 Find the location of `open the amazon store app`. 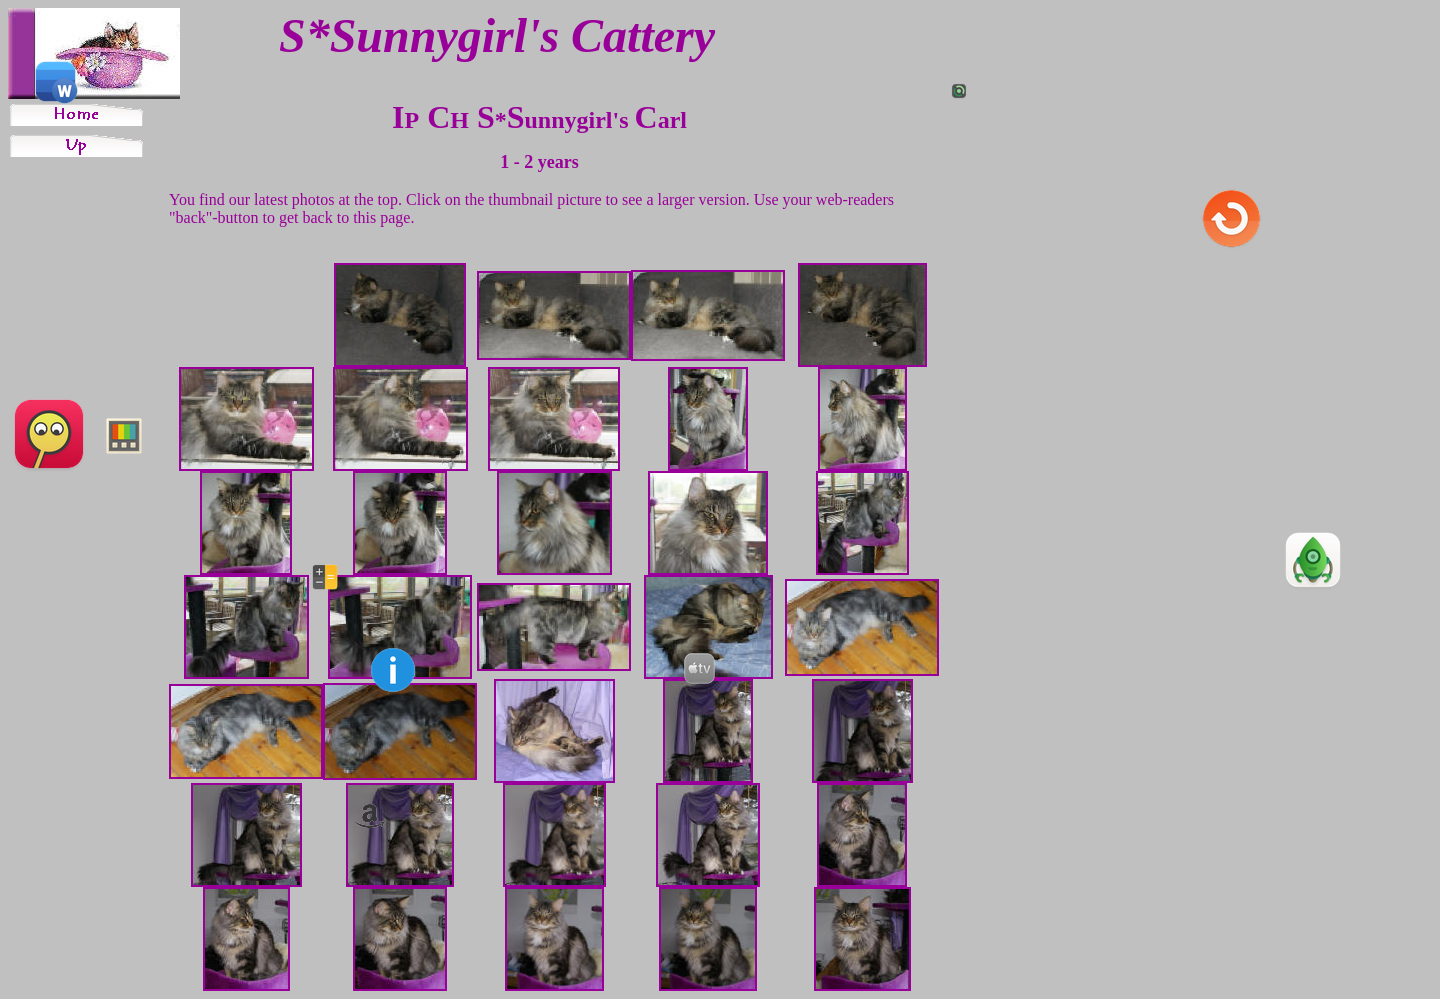

open the amazon store app is located at coordinates (369, 816).